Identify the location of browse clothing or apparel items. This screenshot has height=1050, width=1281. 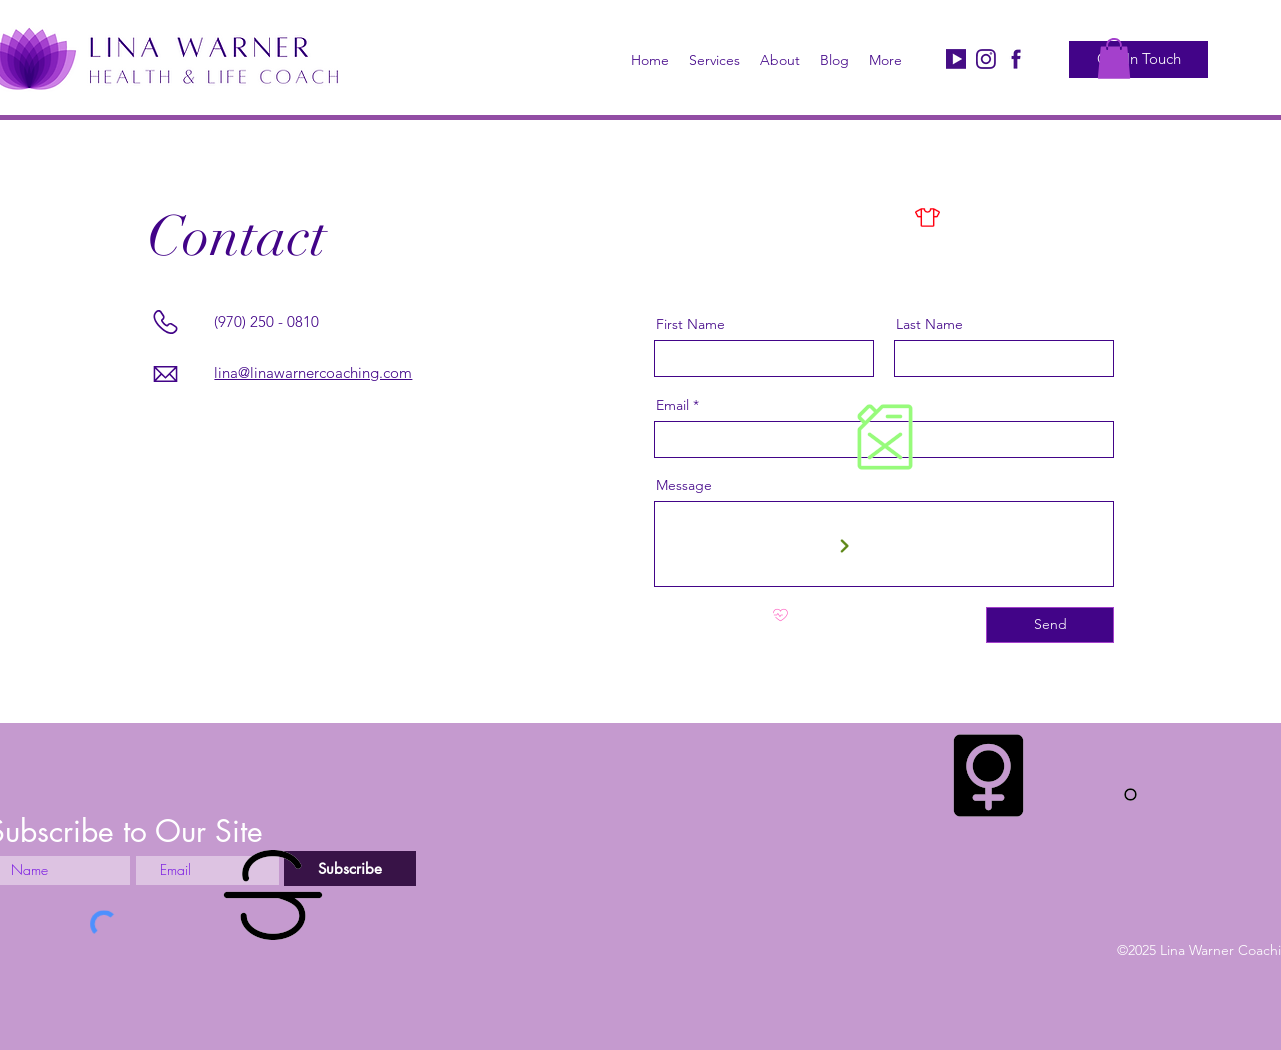
(927, 217).